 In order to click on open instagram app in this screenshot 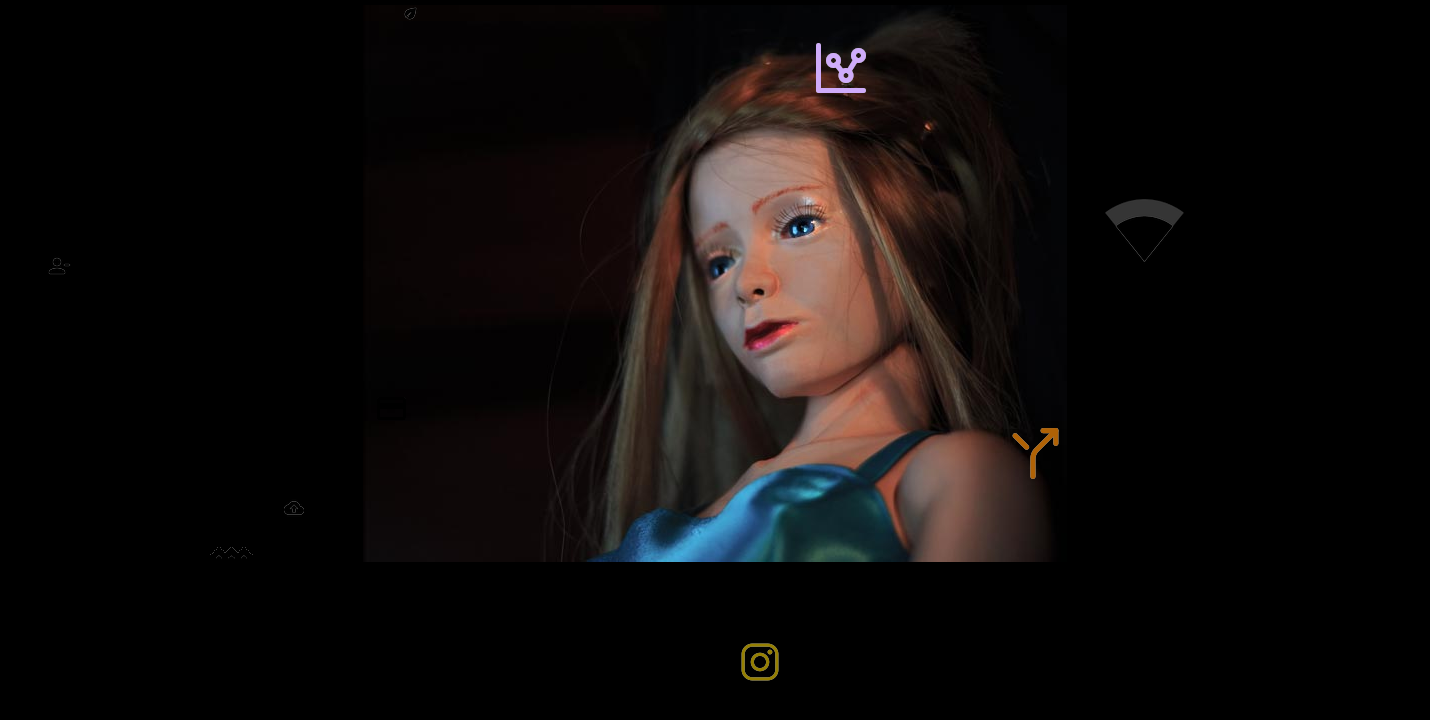, I will do `click(760, 662)`.